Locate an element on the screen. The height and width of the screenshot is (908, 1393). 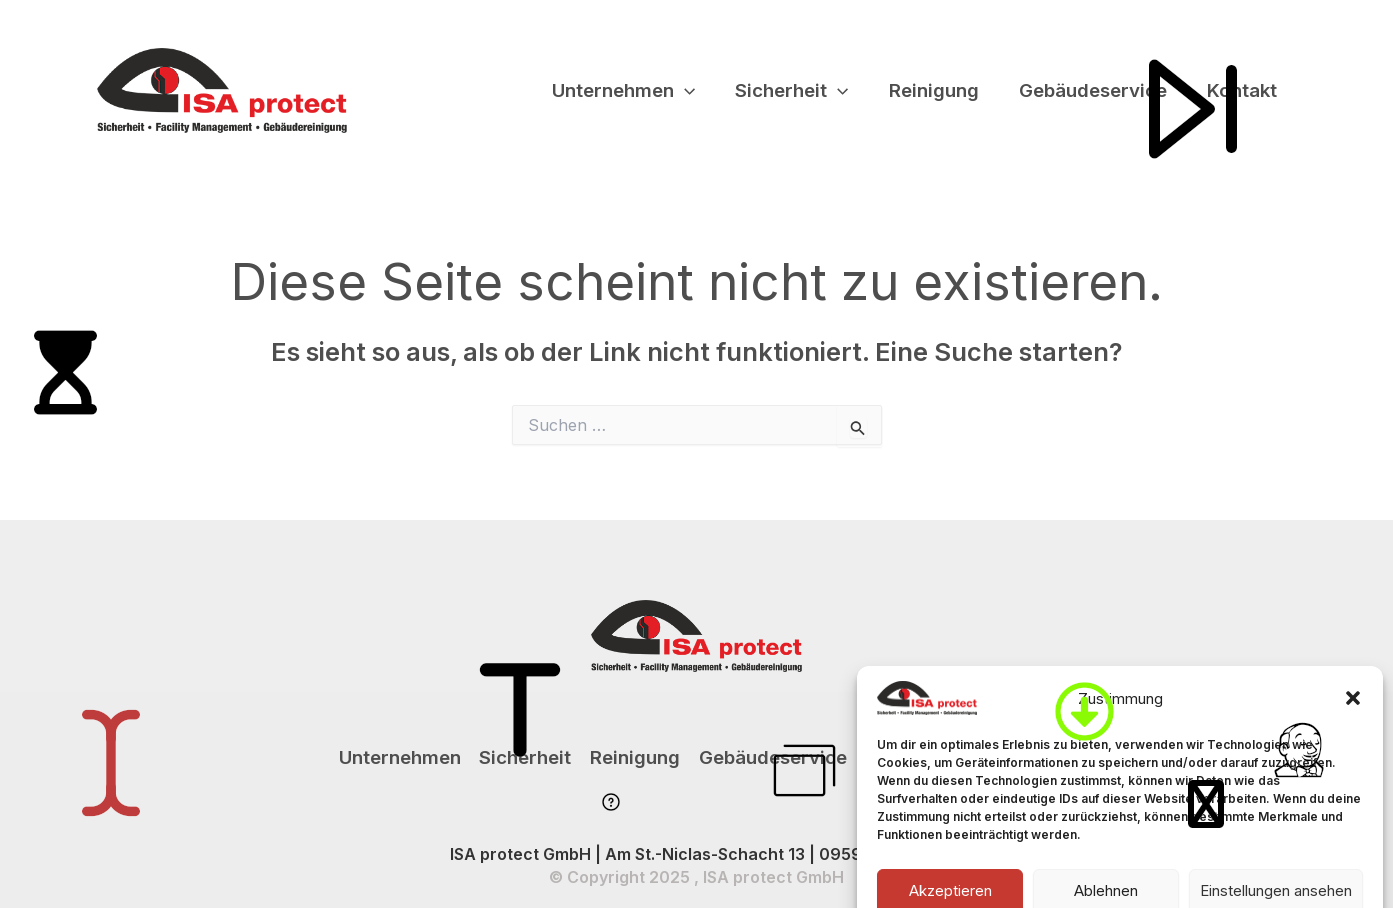
access help or support is located at coordinates (611, 802).